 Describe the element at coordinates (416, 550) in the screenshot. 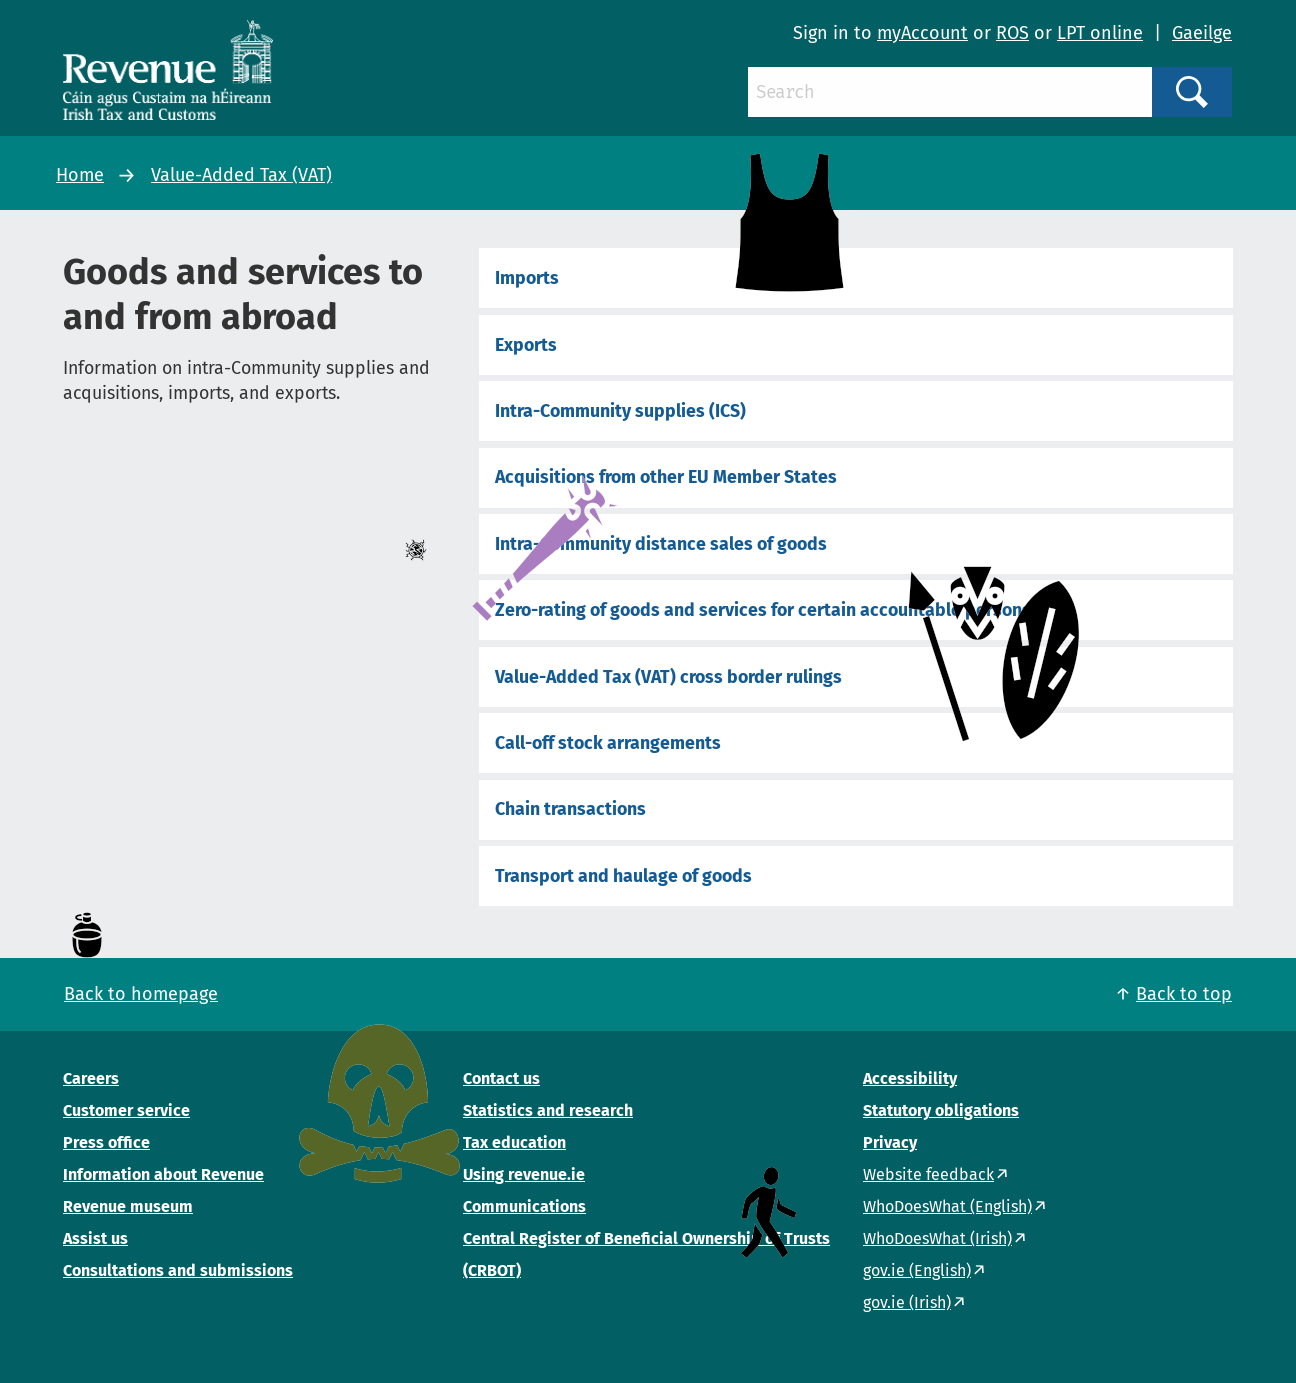

I see `indicates an unstable or volatile item in inventory` at that location.